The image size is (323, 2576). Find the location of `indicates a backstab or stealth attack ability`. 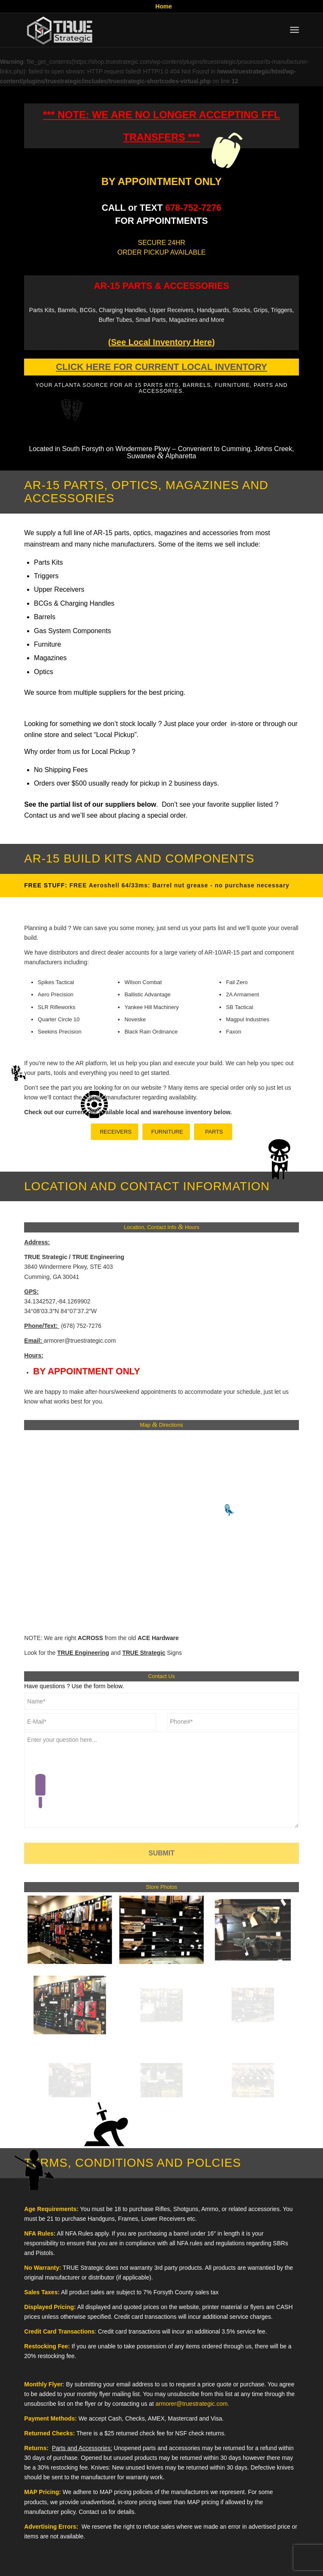

indicates a backstab or stealth attack ability is located at coordinates (106, 2124).